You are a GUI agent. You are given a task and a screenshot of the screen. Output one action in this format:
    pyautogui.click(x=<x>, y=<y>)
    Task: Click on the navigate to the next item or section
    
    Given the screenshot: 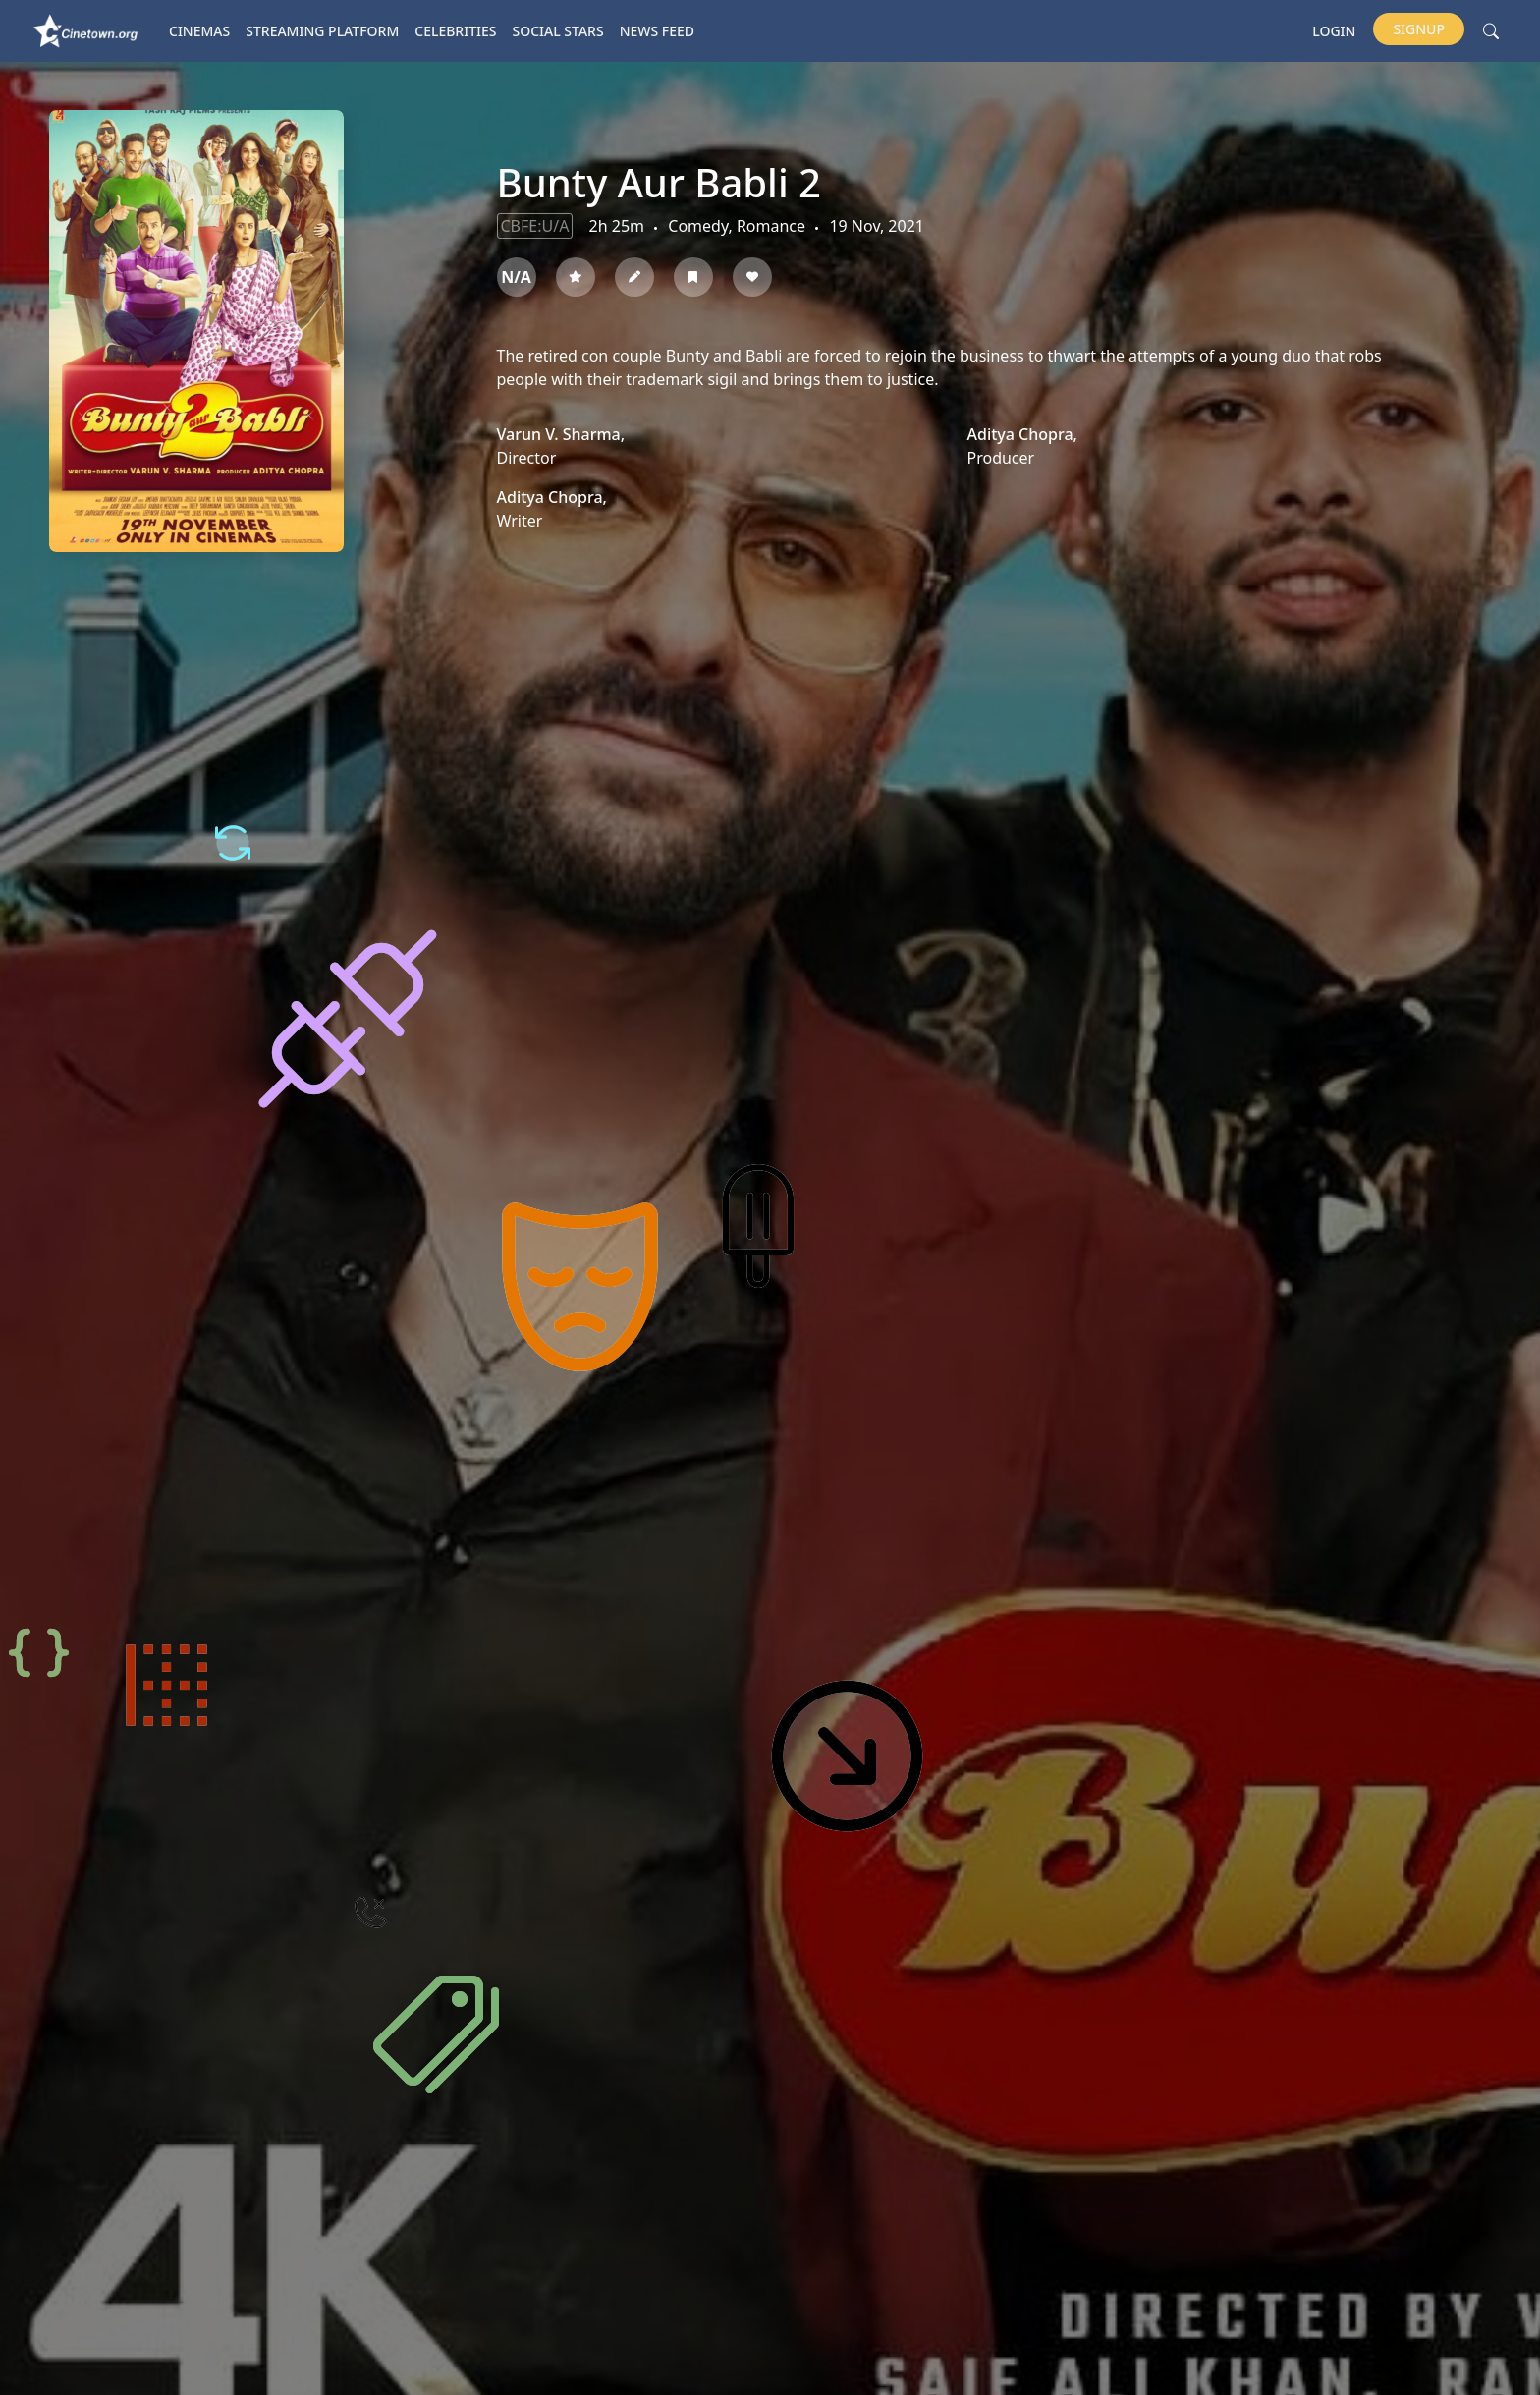 What is the action you would take?
    pyautogui.click(x=847, y=1755)
    